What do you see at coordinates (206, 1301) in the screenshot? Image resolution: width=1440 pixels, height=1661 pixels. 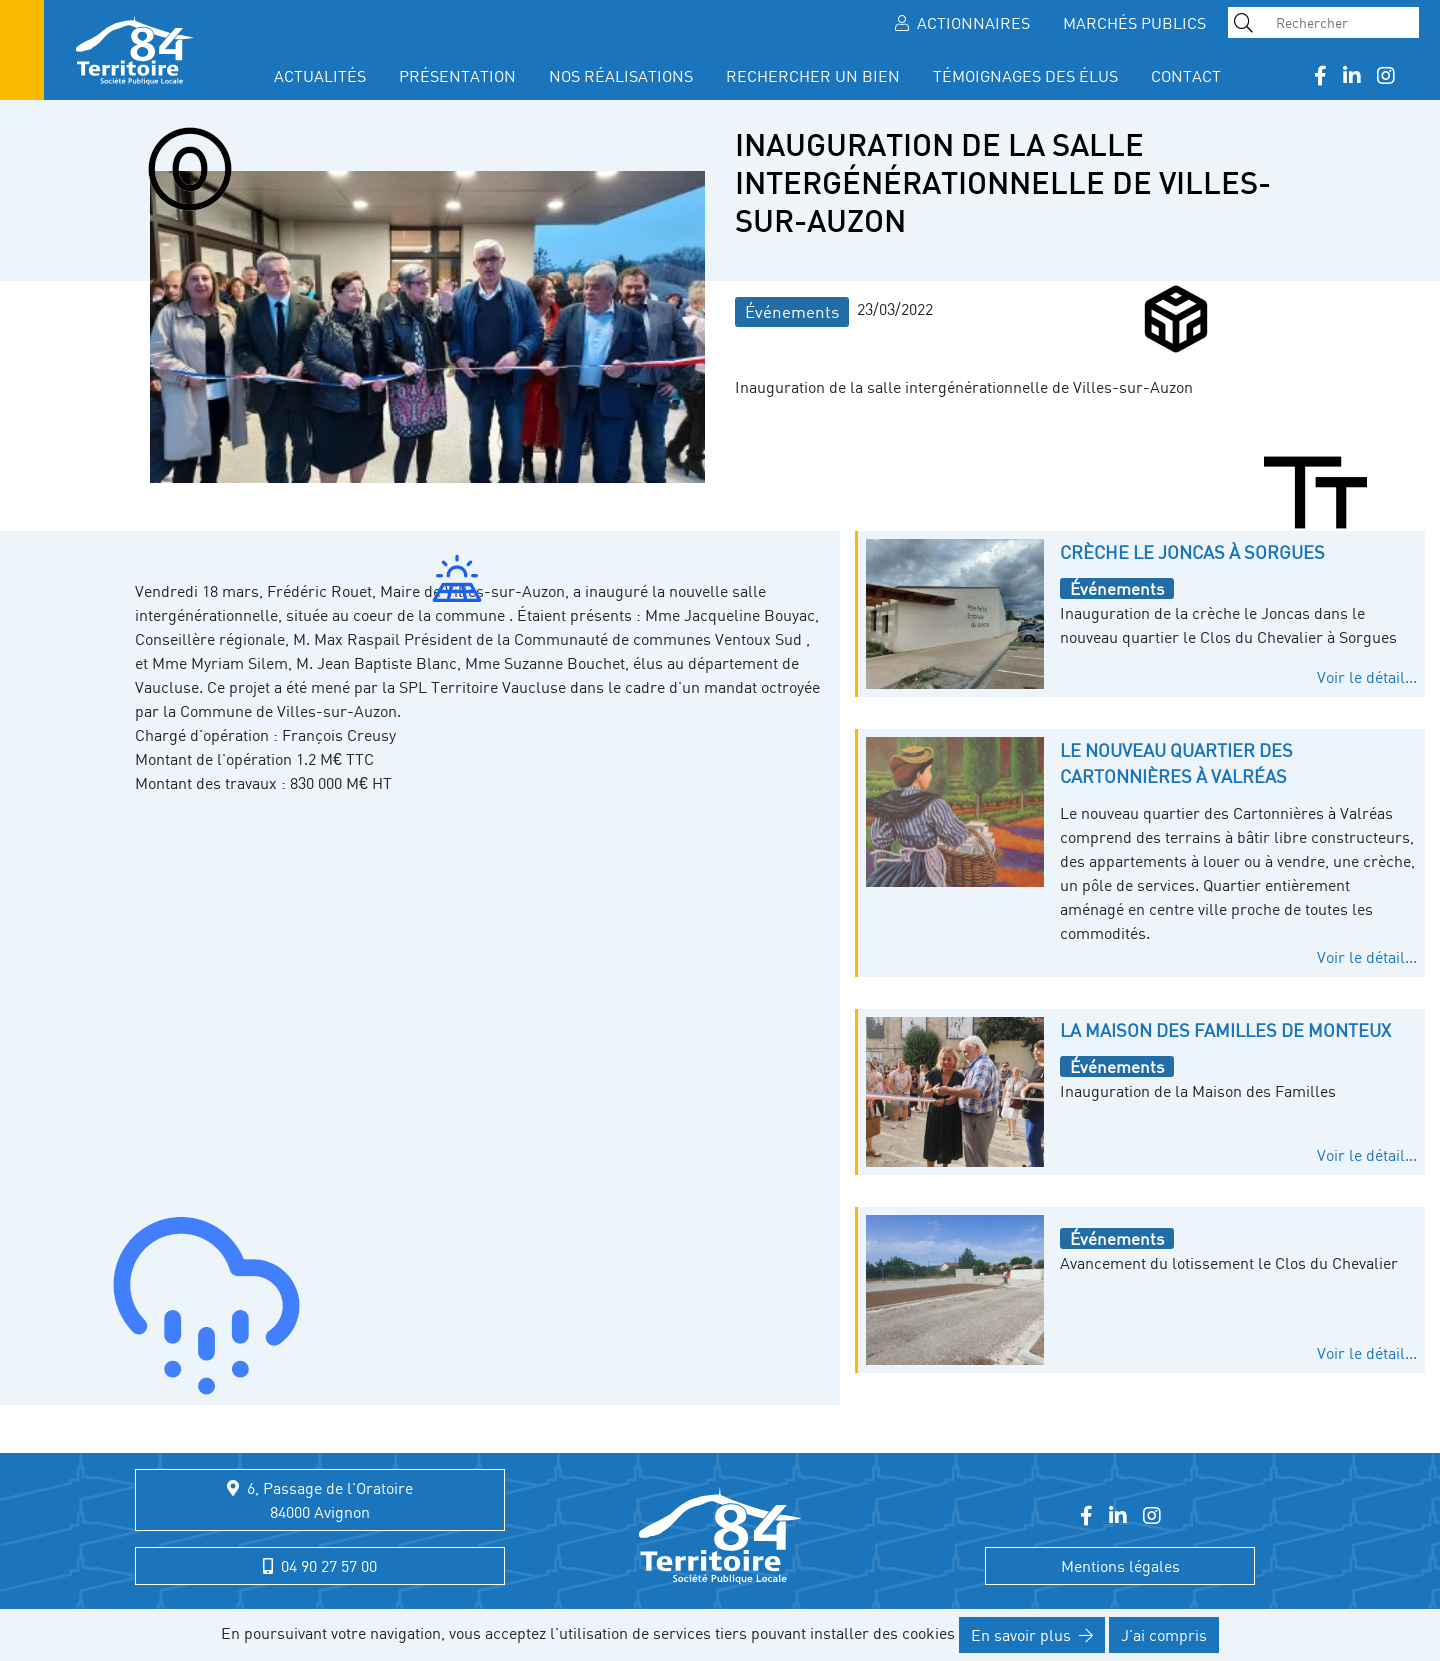 I see `indicates hail weather conditions` at bounding box center [206, 1301].